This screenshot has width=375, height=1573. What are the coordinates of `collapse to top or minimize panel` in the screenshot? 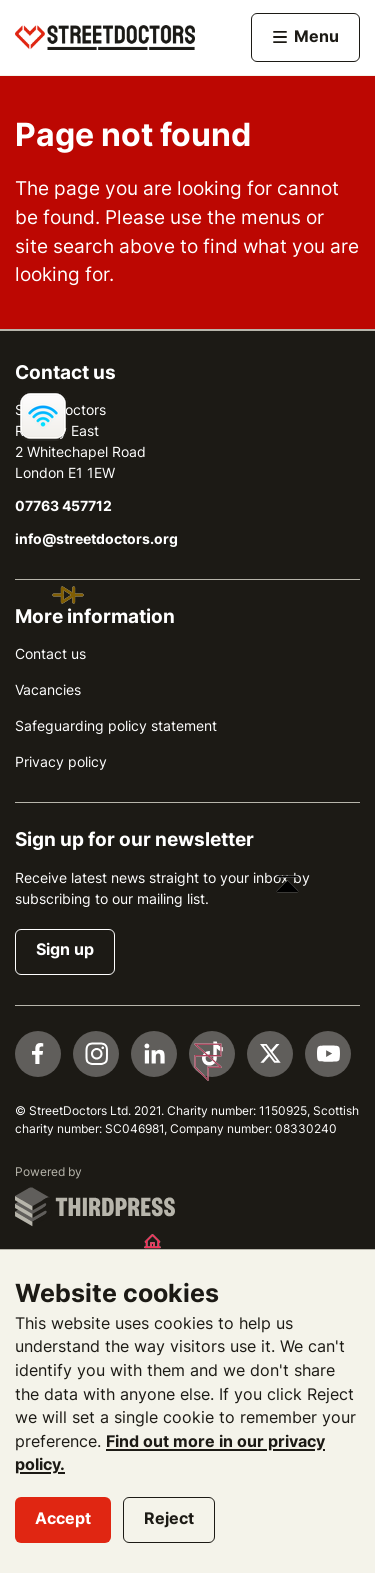 It's located at (287, 883).